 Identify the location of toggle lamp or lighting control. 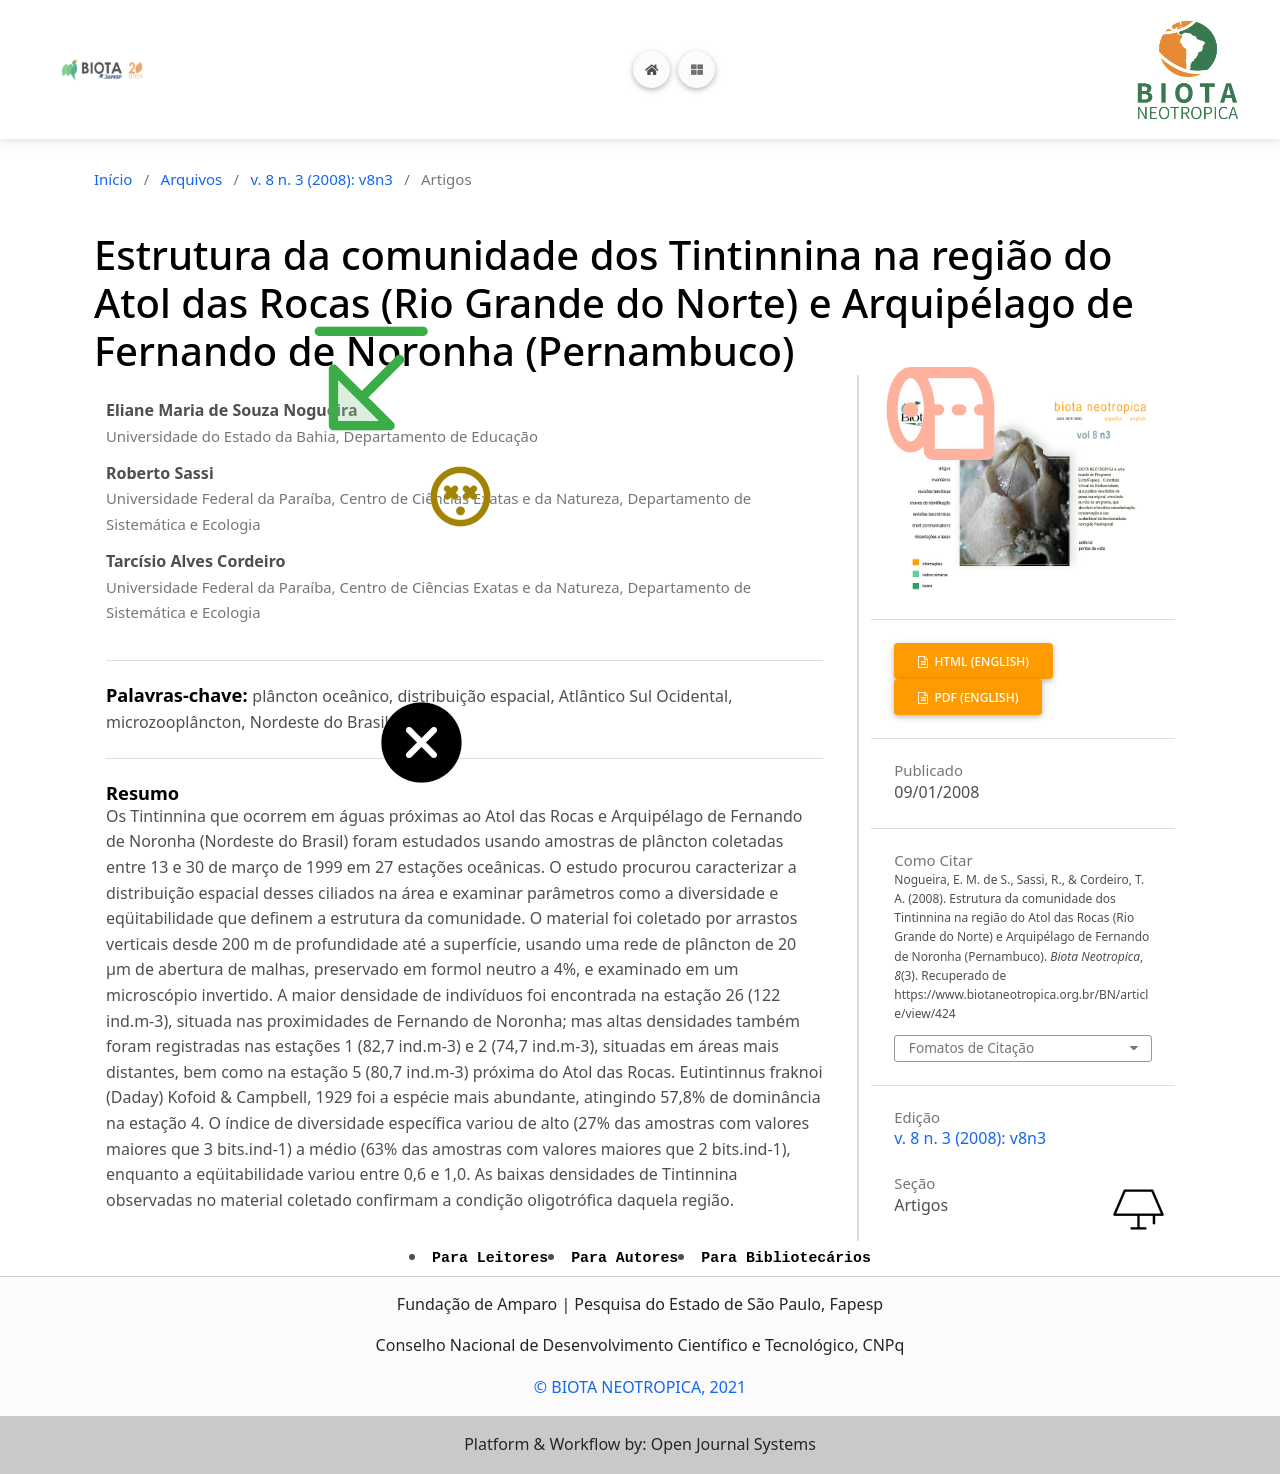
(1138, 1209).